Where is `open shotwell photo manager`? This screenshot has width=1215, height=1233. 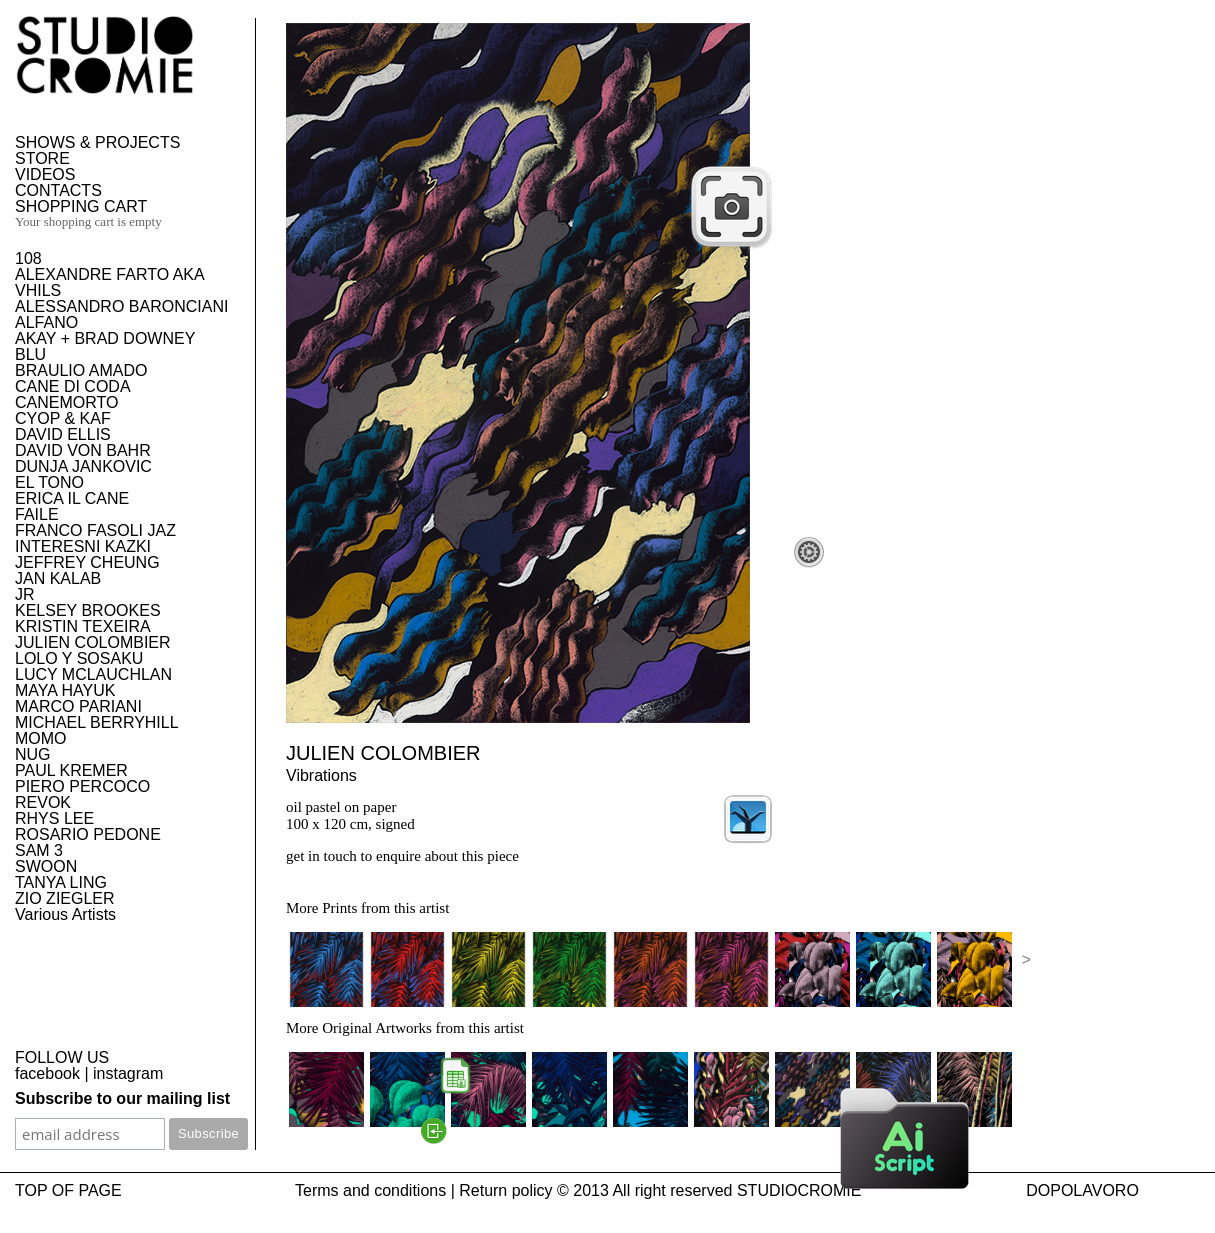 open shotwell photo manager is located at coordinates (748, 819).